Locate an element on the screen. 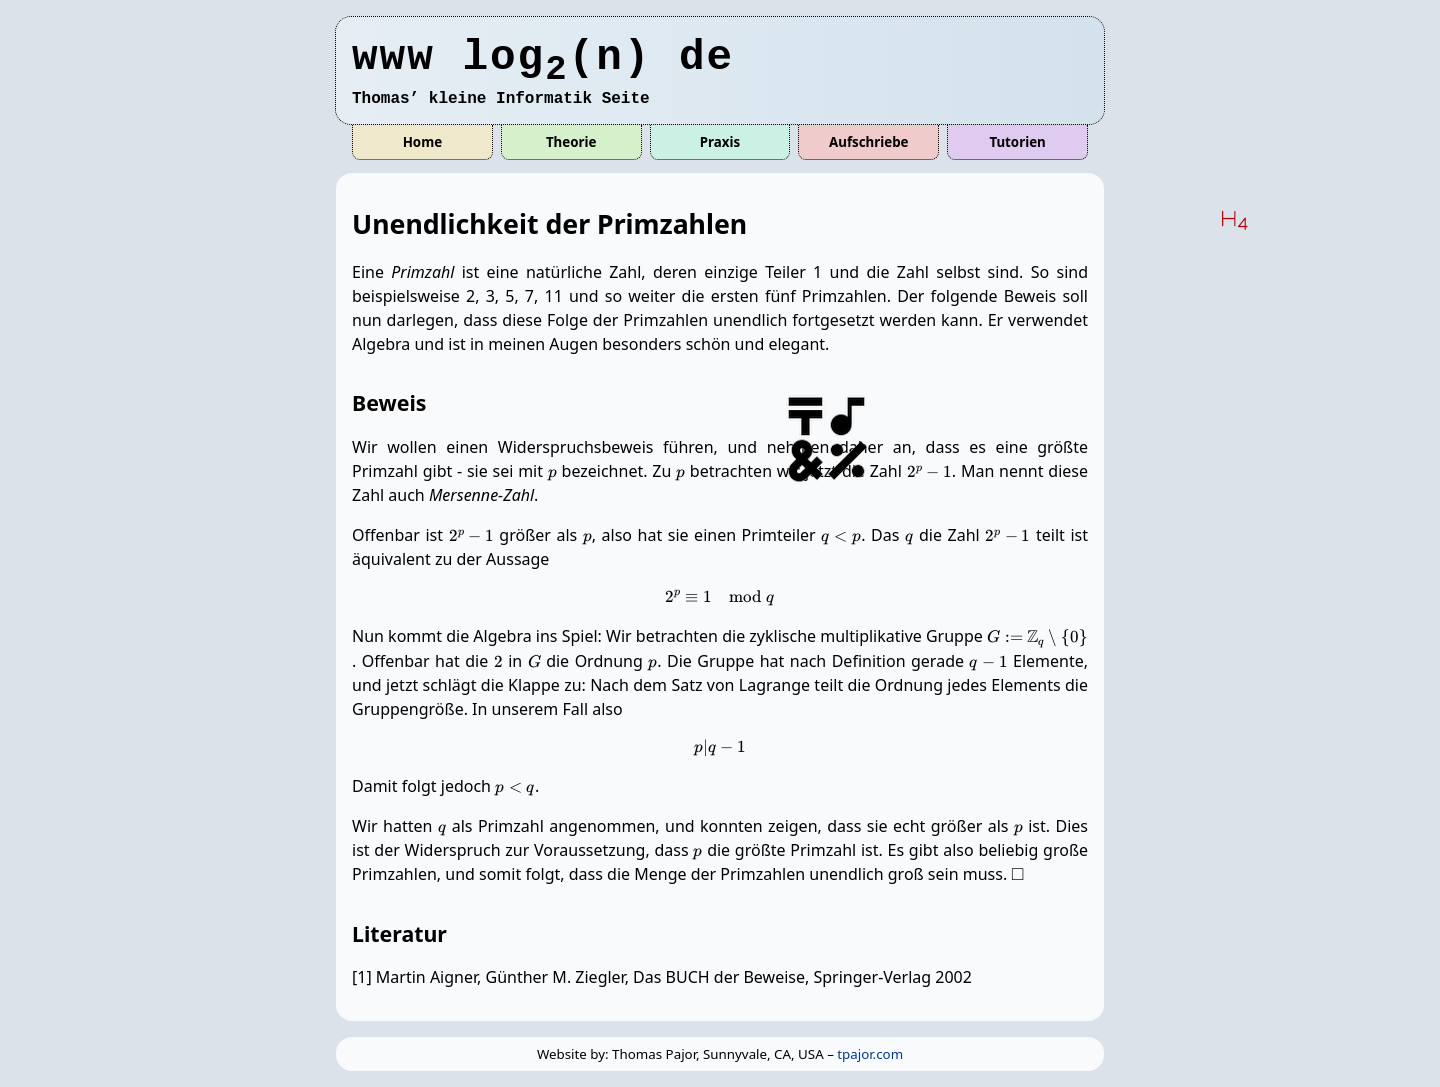 The image size is (1440, 1087). format text as heading level 4 is located at coordinates (1233, 220).